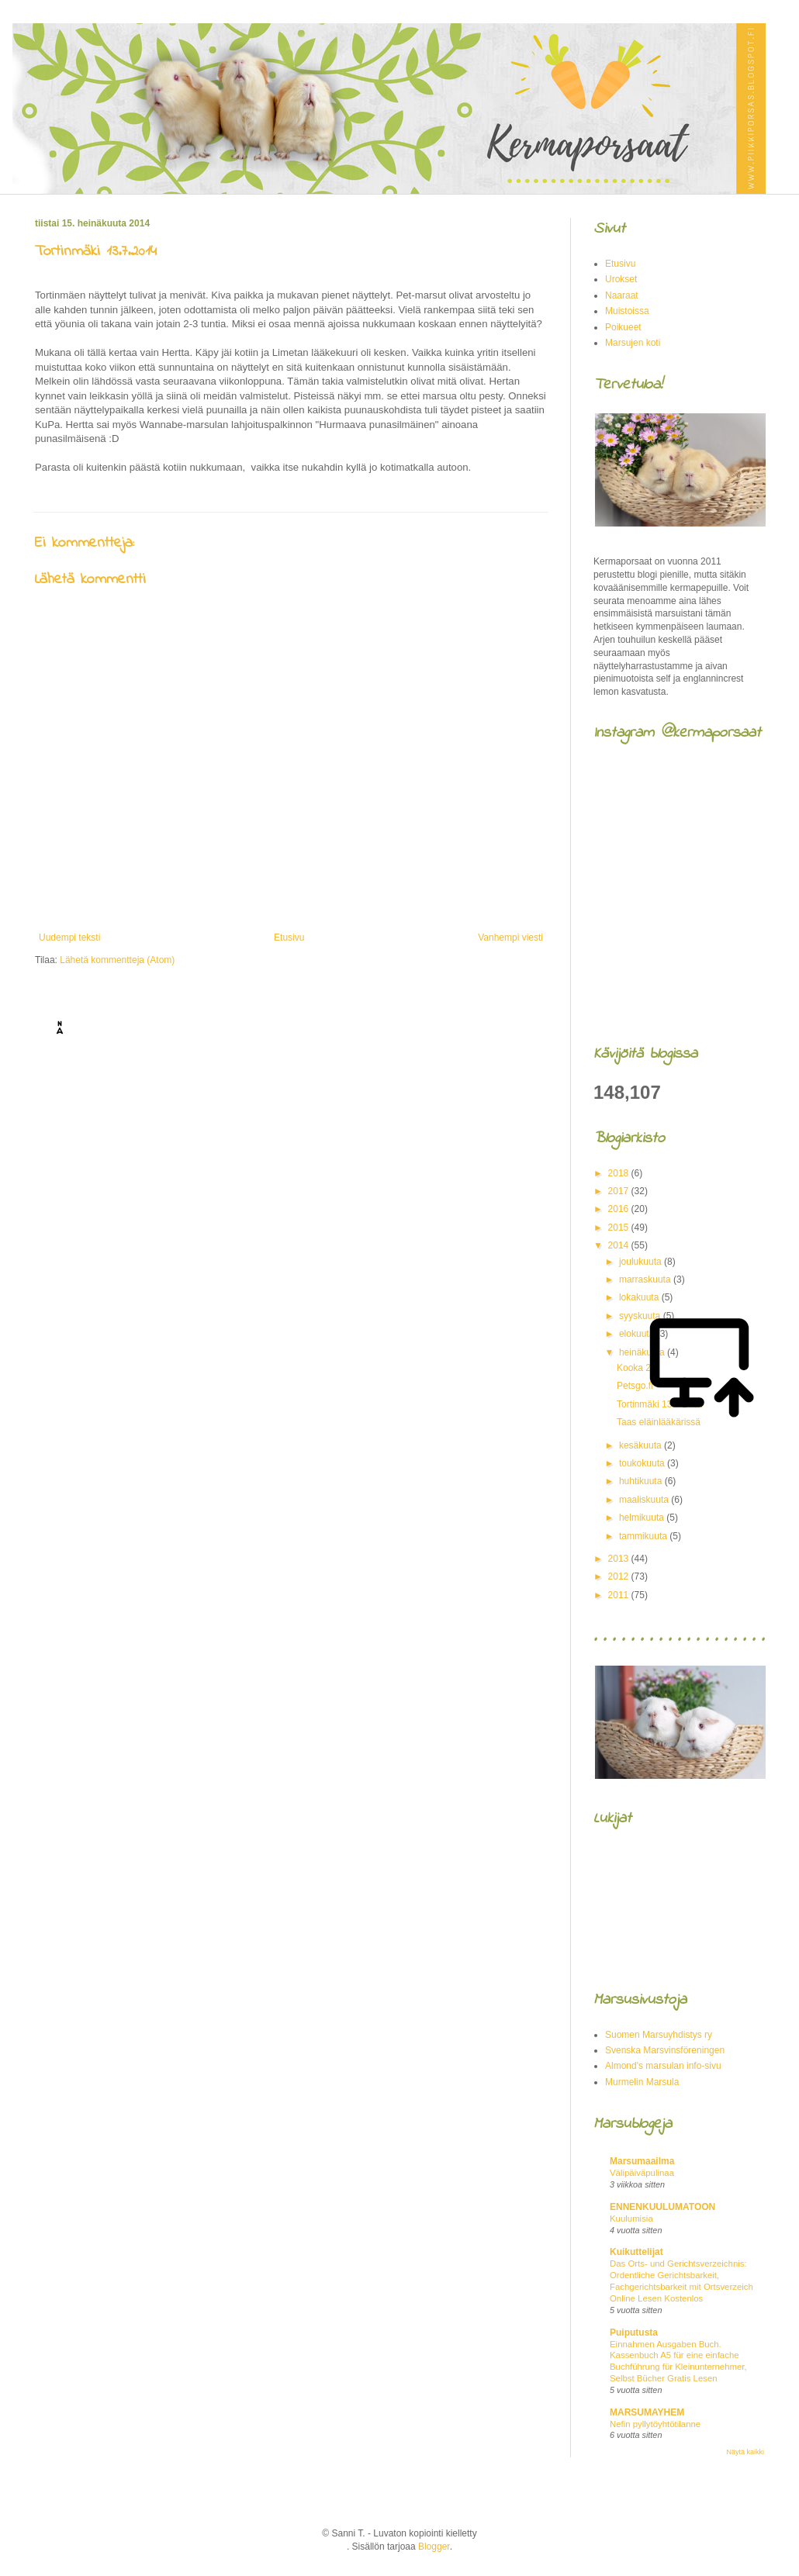  What do you see at coordinates (60, 1027) in the screenshot?
I see `orient map to face north` at bounding box center [60, 1027].